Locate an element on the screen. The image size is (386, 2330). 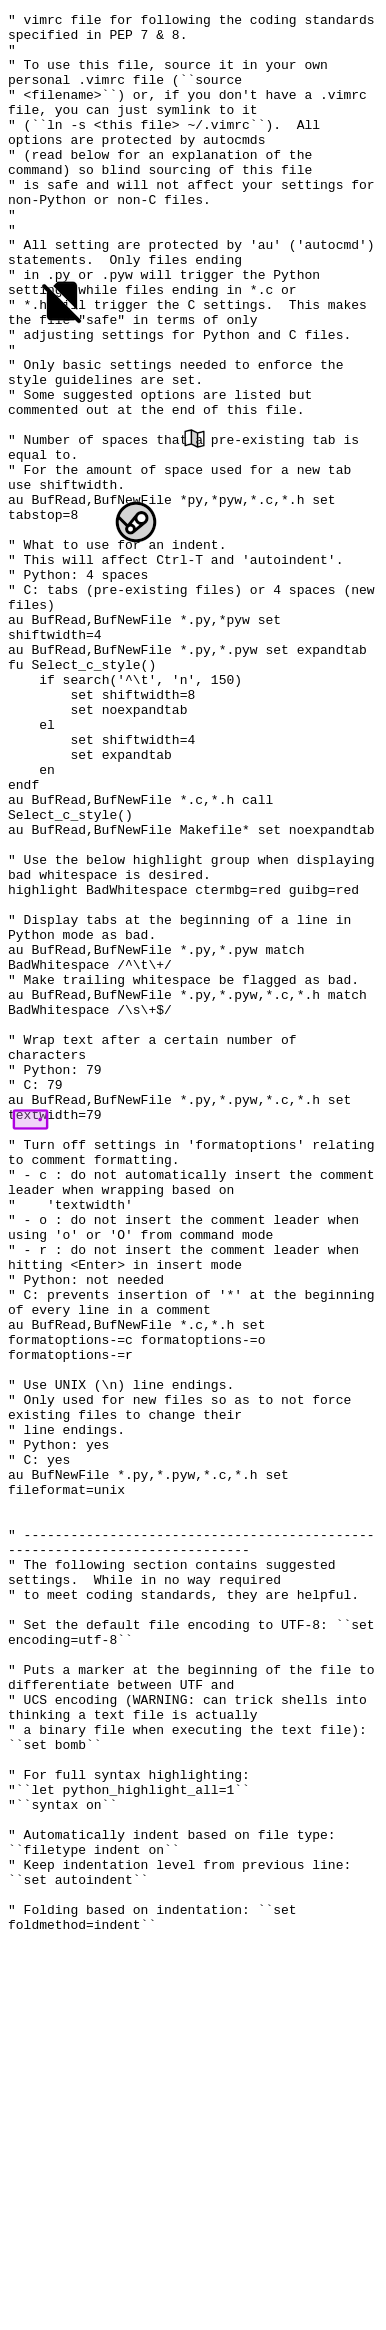
no sim card detected is located at coordinates (62, 301).